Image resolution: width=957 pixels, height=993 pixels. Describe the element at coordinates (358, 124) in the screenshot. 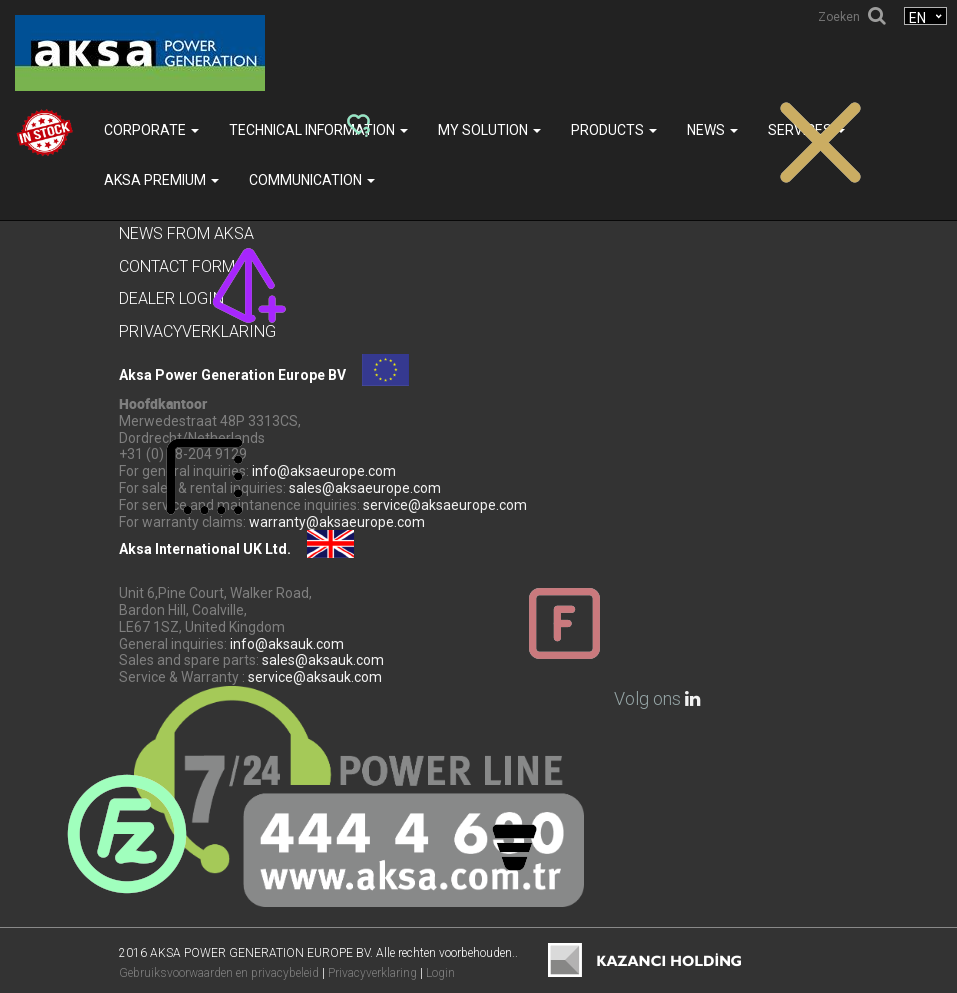

I see `get help about favorites or liked items` at that location.